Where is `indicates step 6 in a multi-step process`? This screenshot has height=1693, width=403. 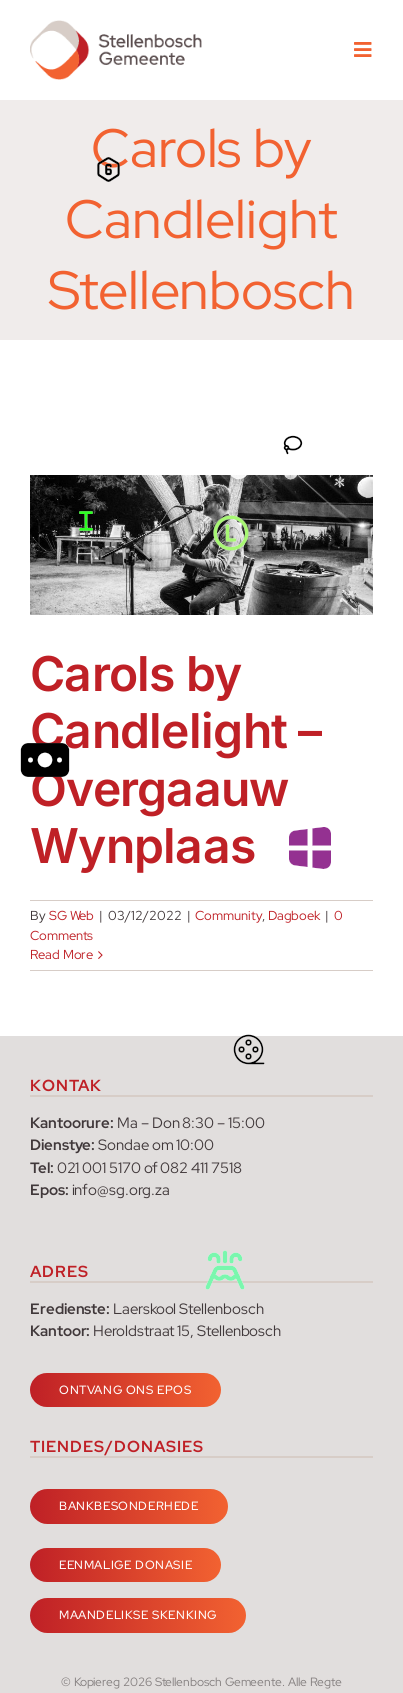 indicates step 6 in a multi-step process is located at coordinates (108, 169).